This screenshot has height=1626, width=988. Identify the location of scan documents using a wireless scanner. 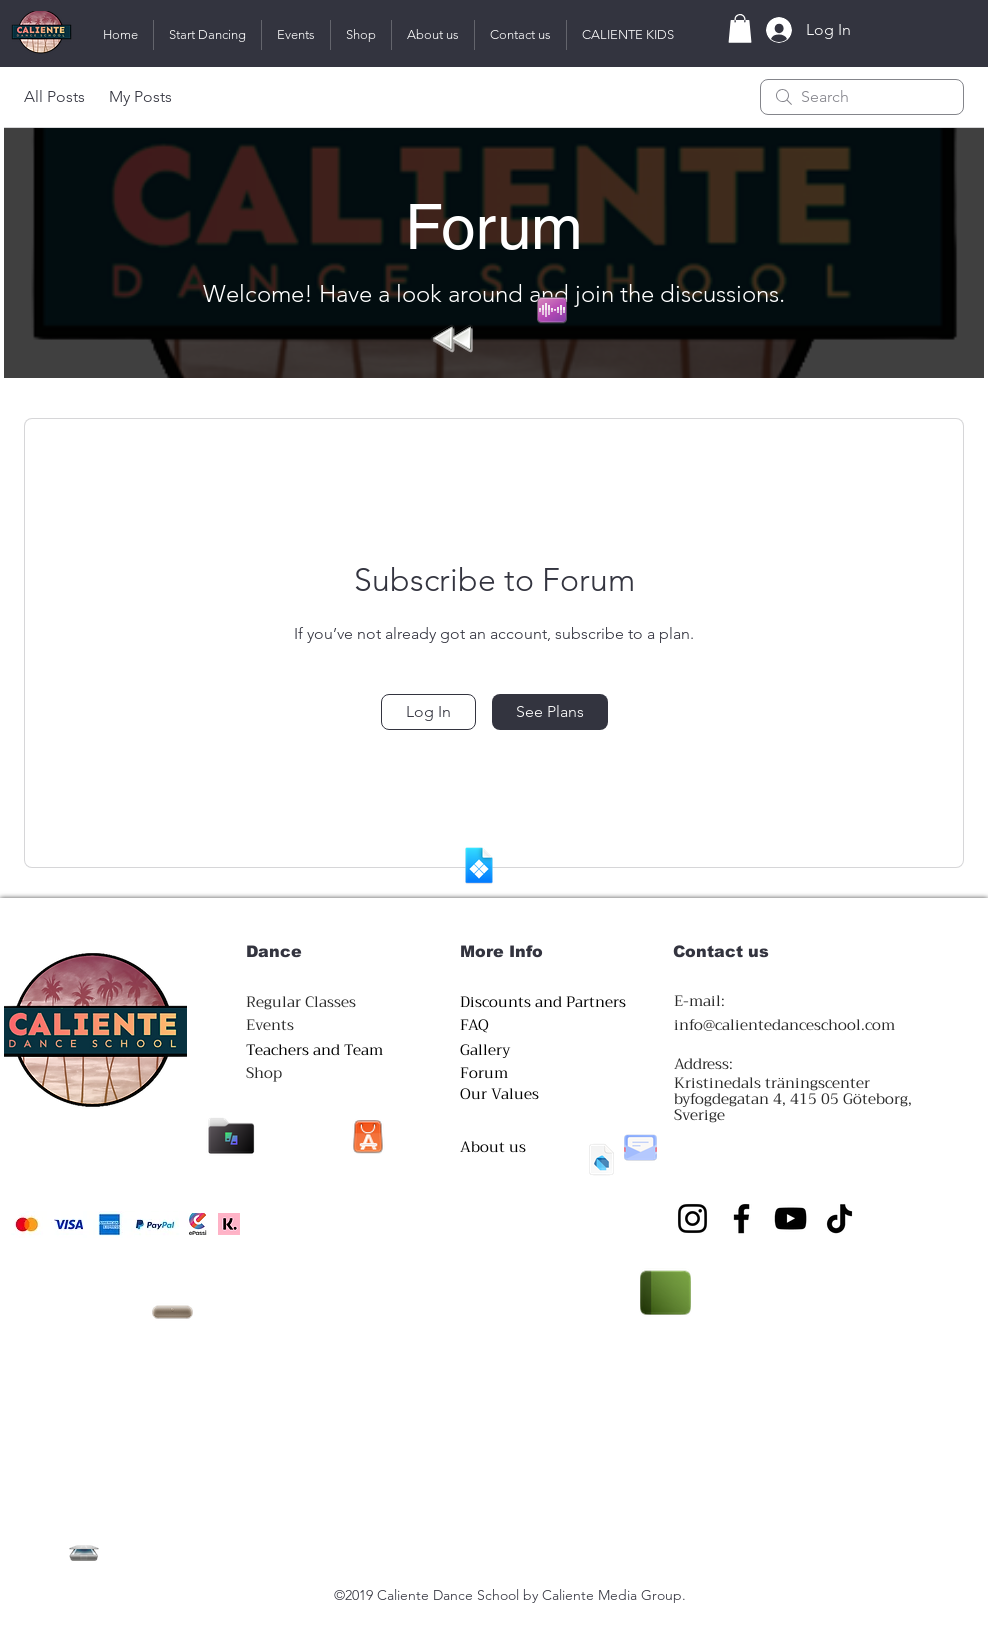
(84, 1553).